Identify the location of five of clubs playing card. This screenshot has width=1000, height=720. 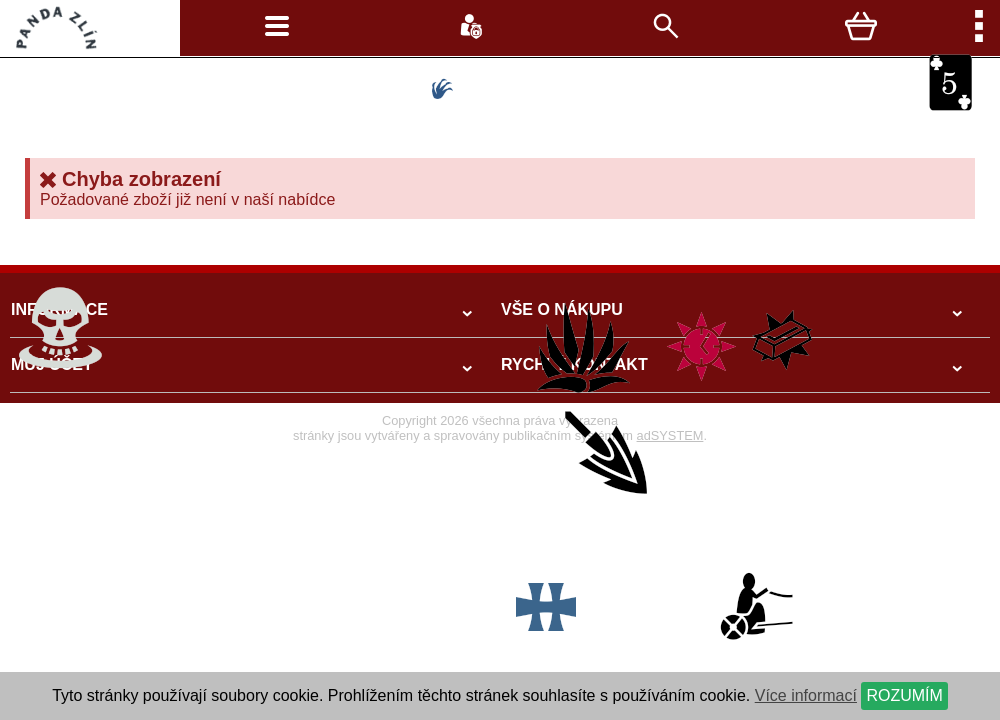
(950, 82).